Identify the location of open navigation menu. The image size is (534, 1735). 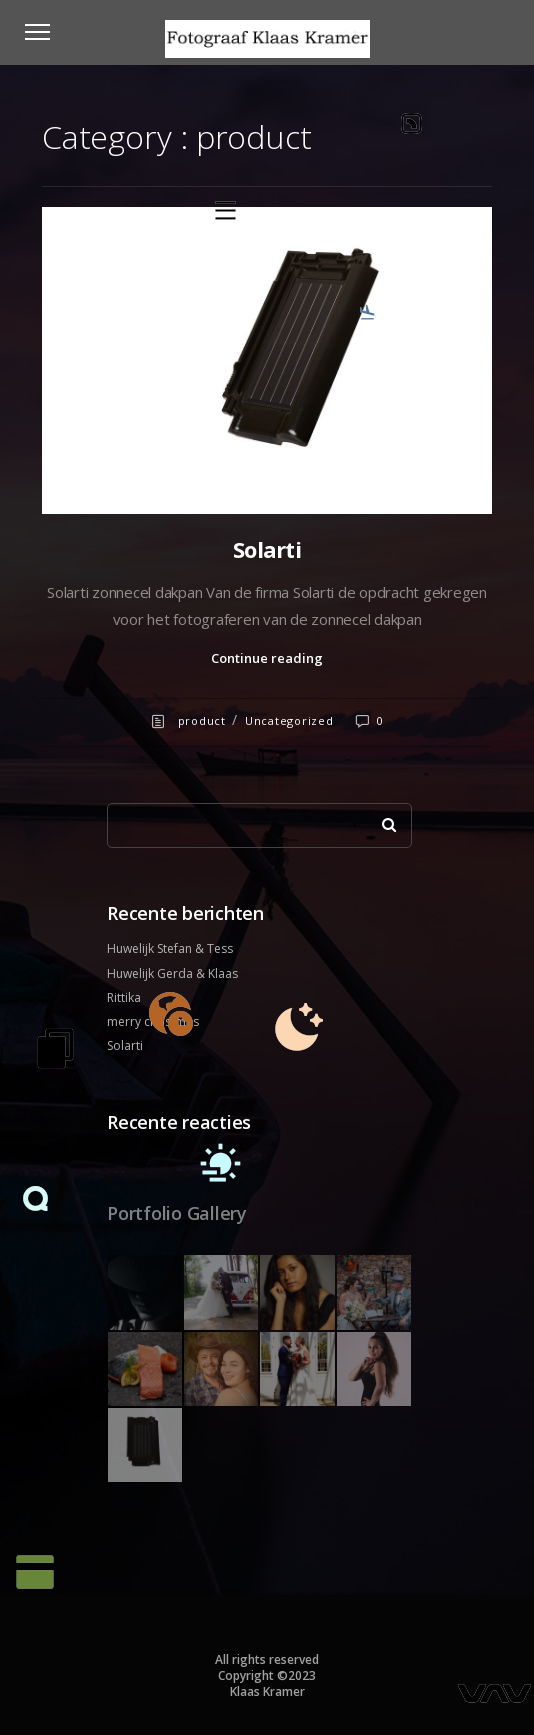
(225, 210).